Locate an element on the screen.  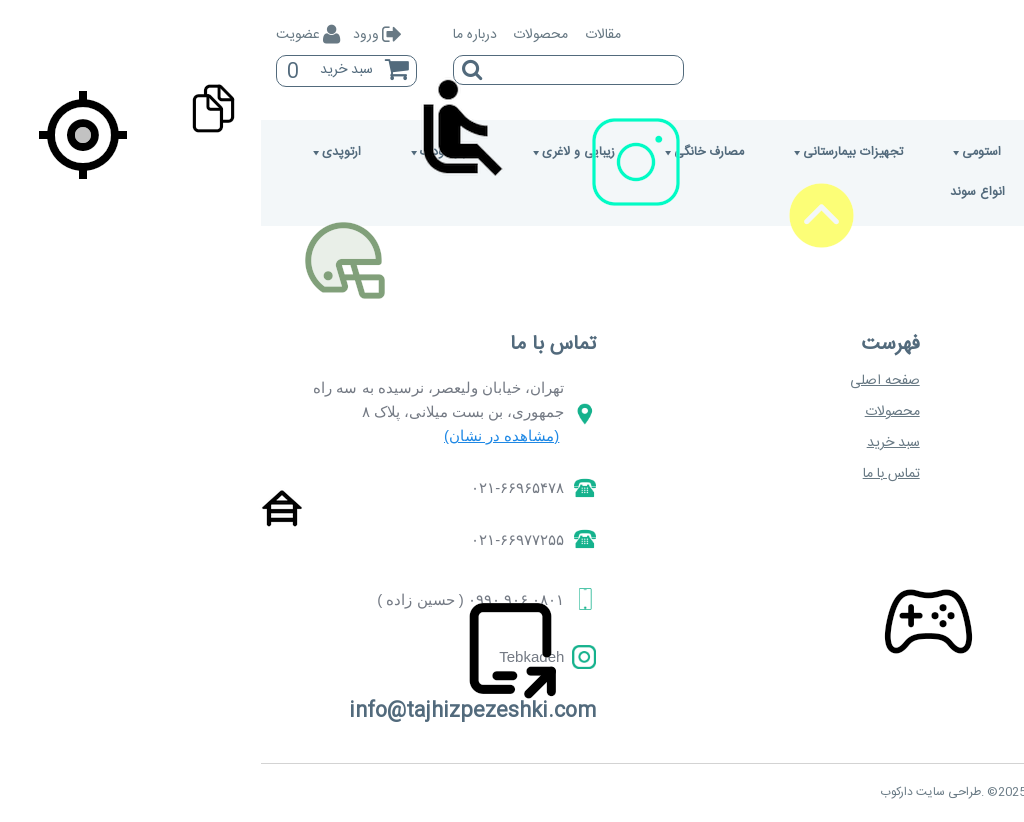
indicates standard seat recline position is located at coordinates (463, 129).